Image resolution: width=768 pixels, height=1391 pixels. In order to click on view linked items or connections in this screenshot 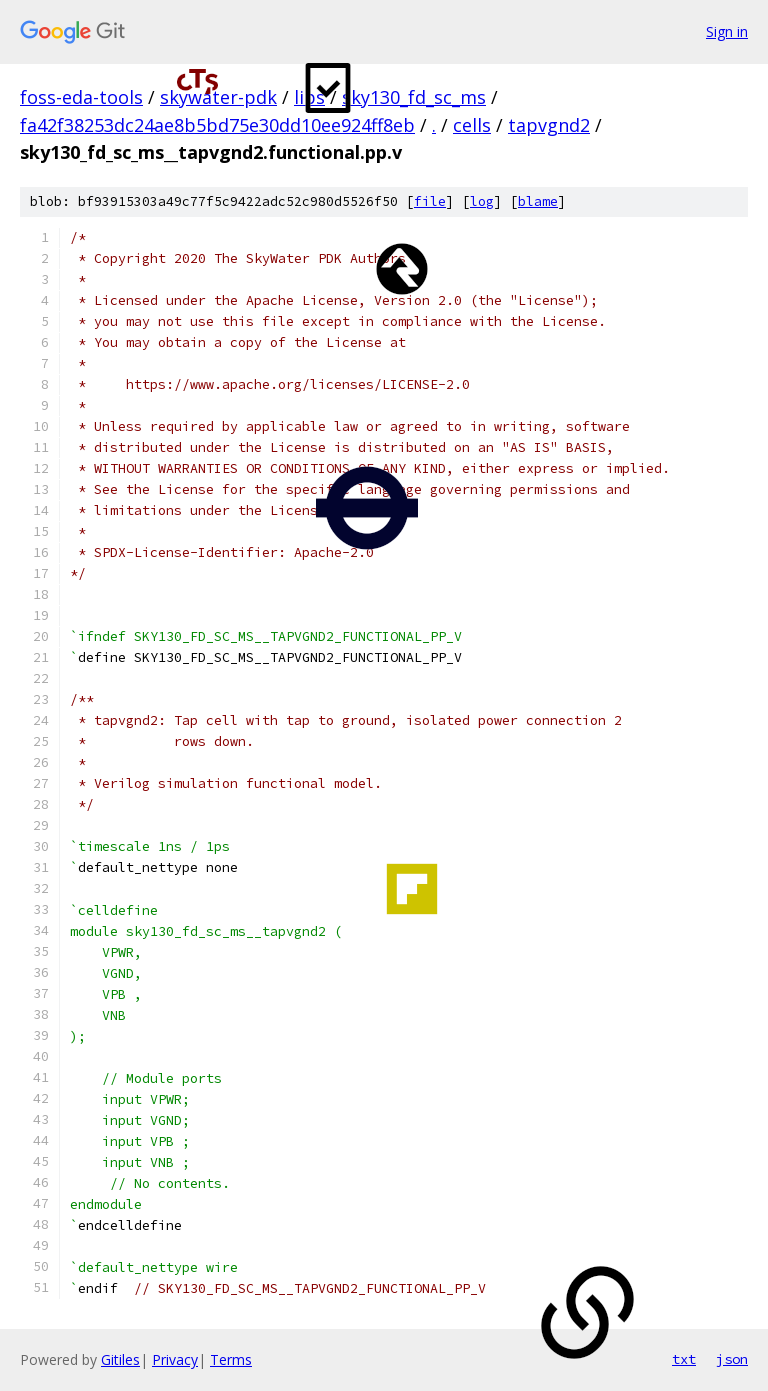, I will do `click(587, 1312)`.